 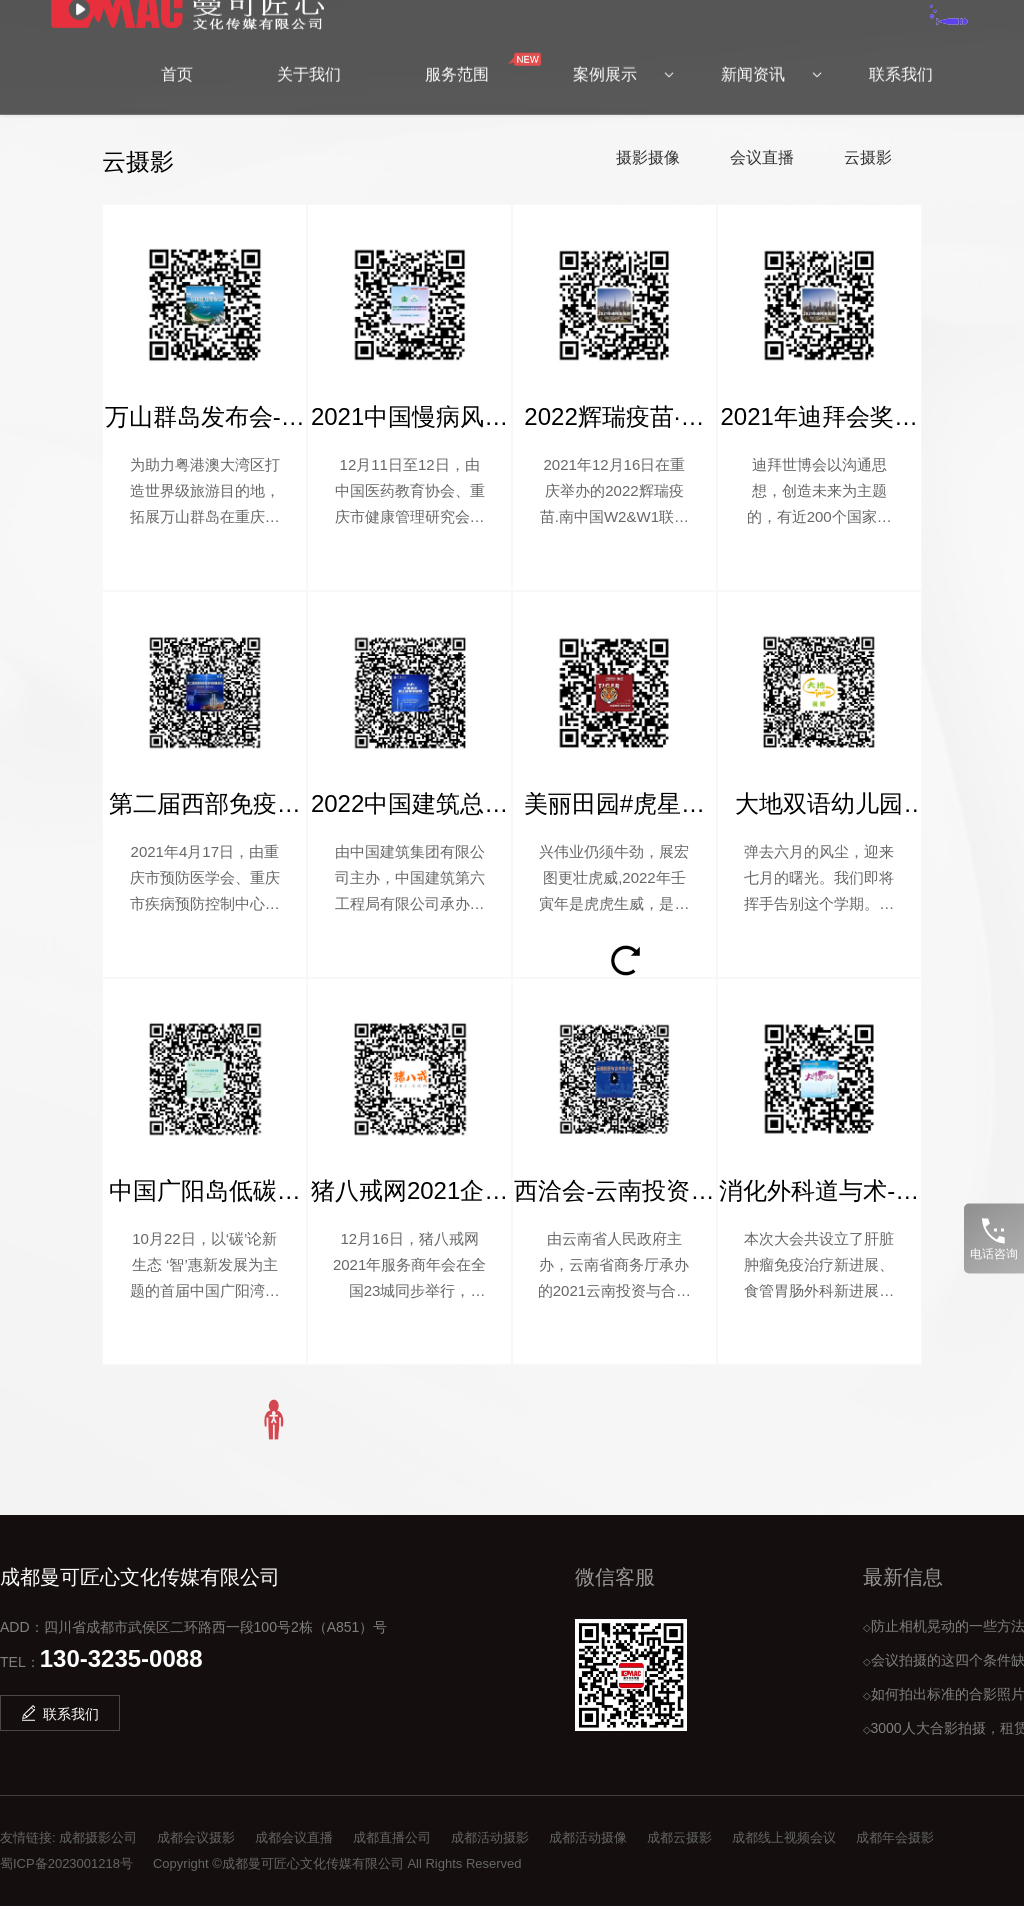 What do you see at coordinates (625, 960) in the screenshot?
I see `rotate object clockwise` at bounding box center [625, 960].